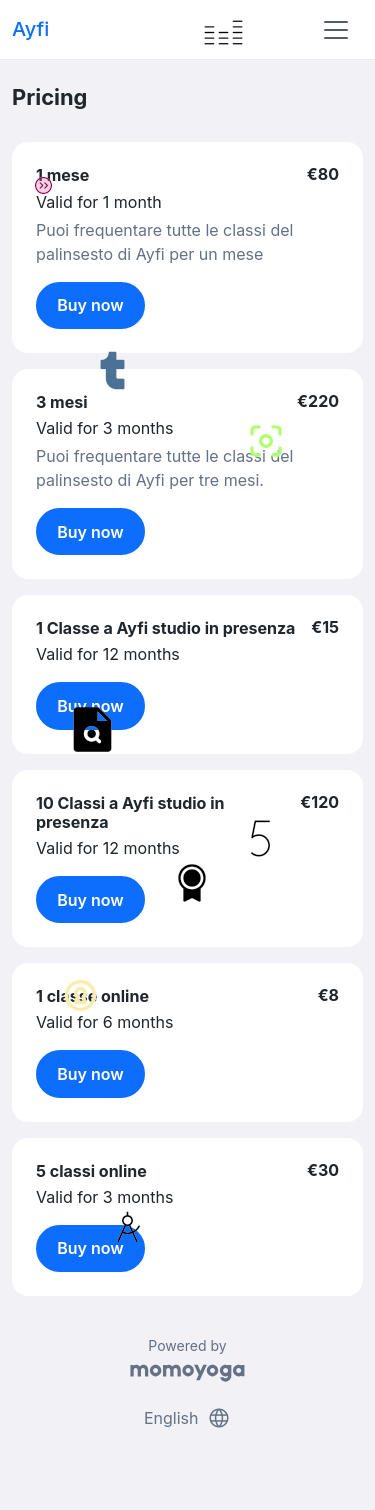  Describe the element at coordinates (260, 838) in the screenshot. I see `indicates the number five in a list or sequence` at that location.